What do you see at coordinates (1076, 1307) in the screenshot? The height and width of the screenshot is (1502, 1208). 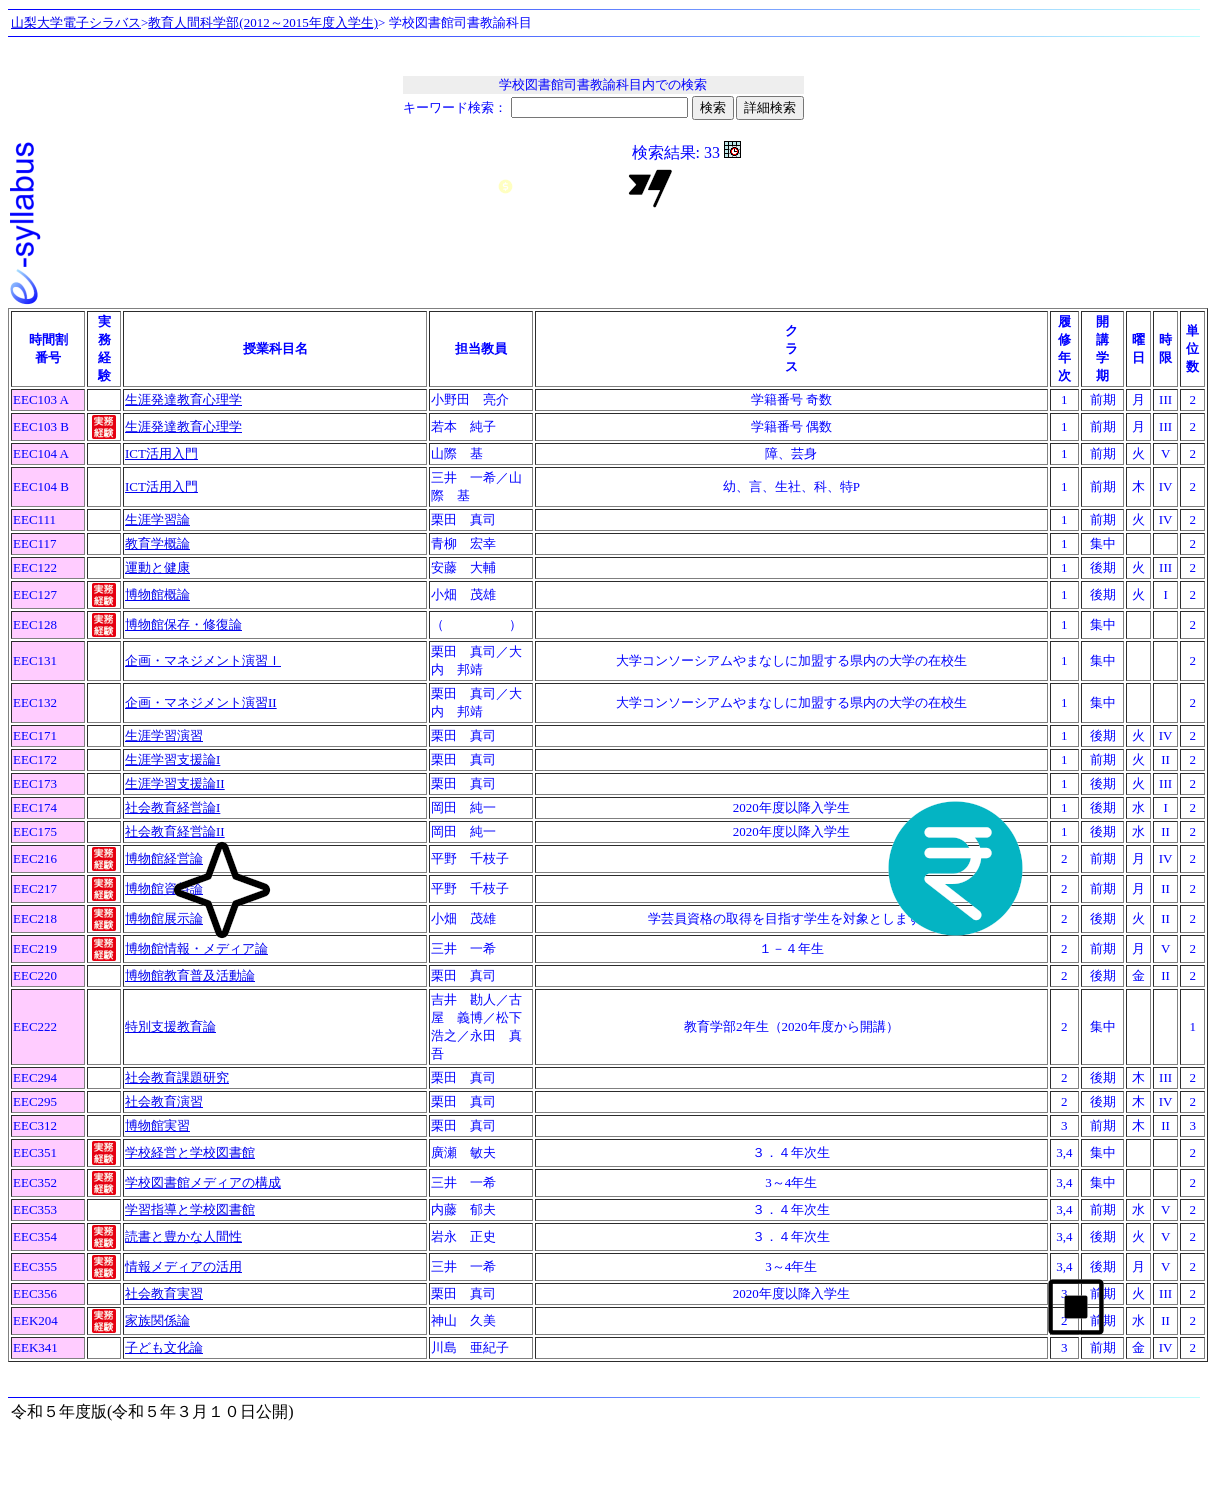 I see `stop or halt media playback` at bounding box center [1076, 1307].